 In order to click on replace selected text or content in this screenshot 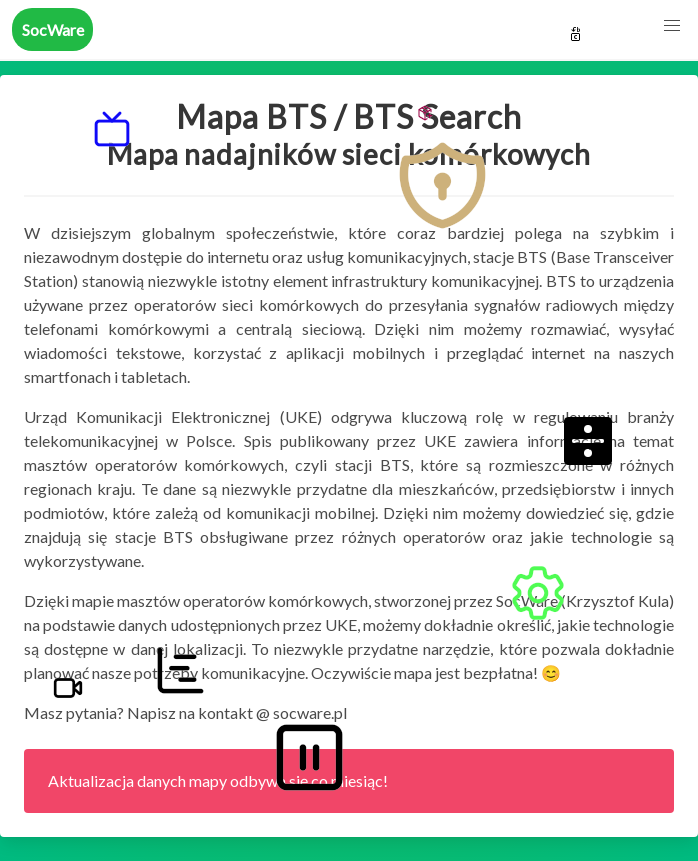, I will do `click(576, 34)`.